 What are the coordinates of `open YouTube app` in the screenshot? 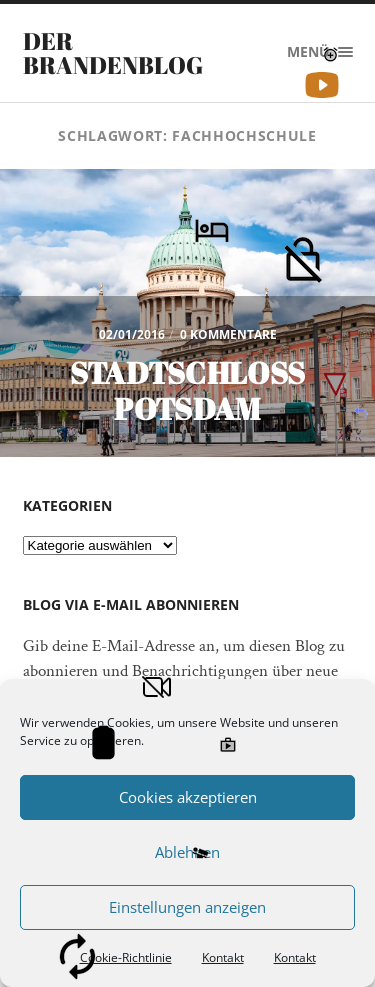 It's located at (322, 85).